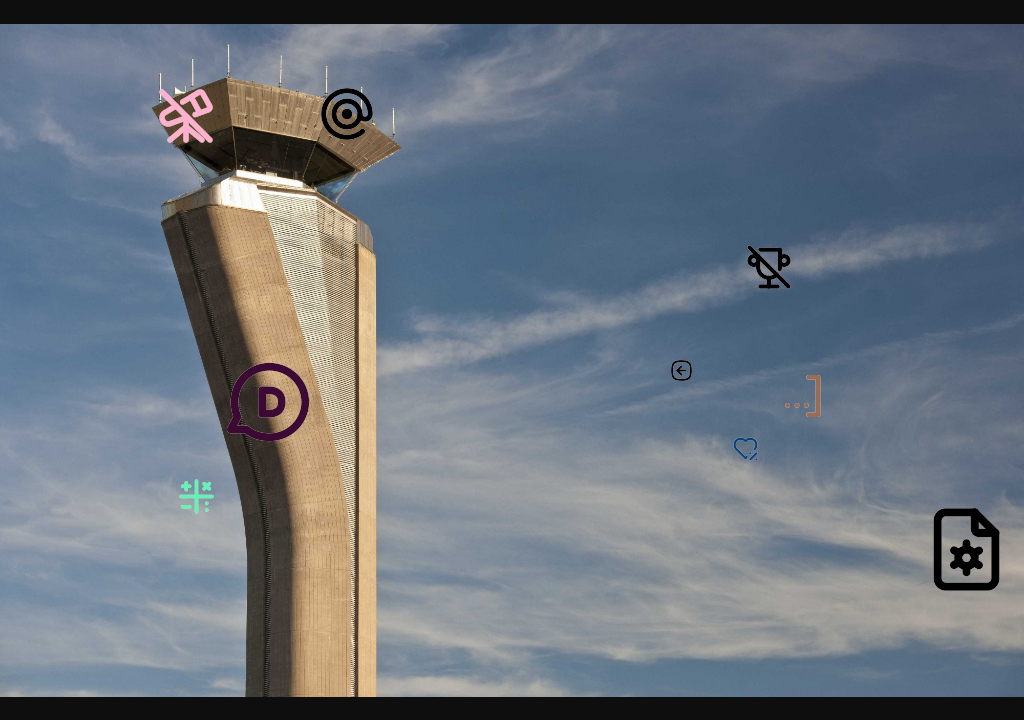  What do you see at coordinates (804, 396) in the screenshot?
I see `indicates end of a code block or container` at bounding box center [804, 396].